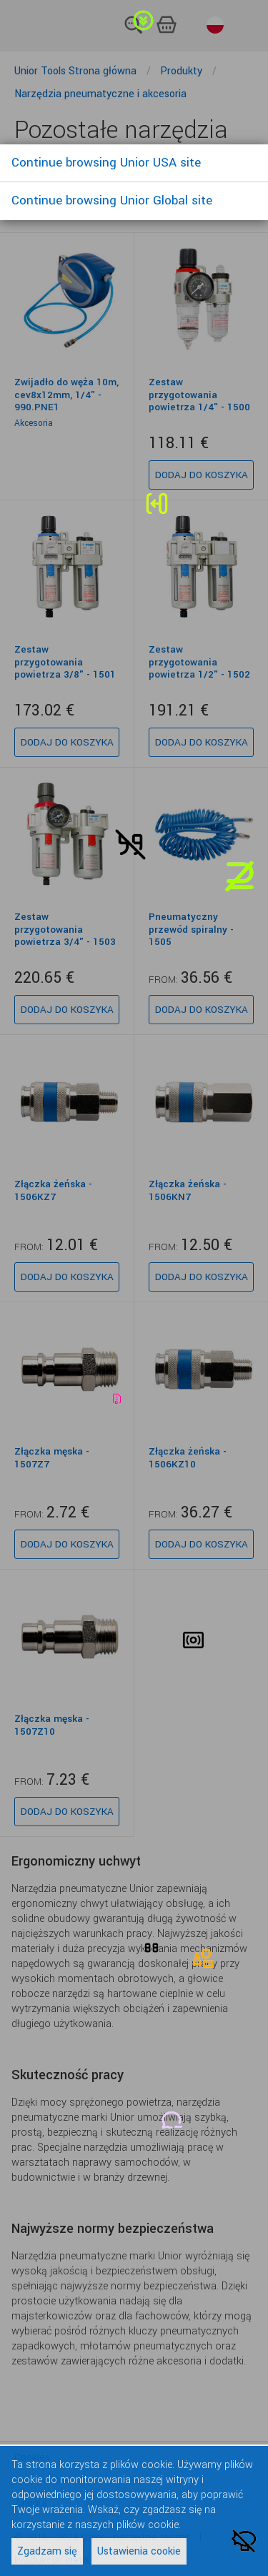  What do you see at coordinates (152, 1948) in the screenshot?
I see `displays the number 88 as a numeric indicator or count` at bounding box center [152, 1948].